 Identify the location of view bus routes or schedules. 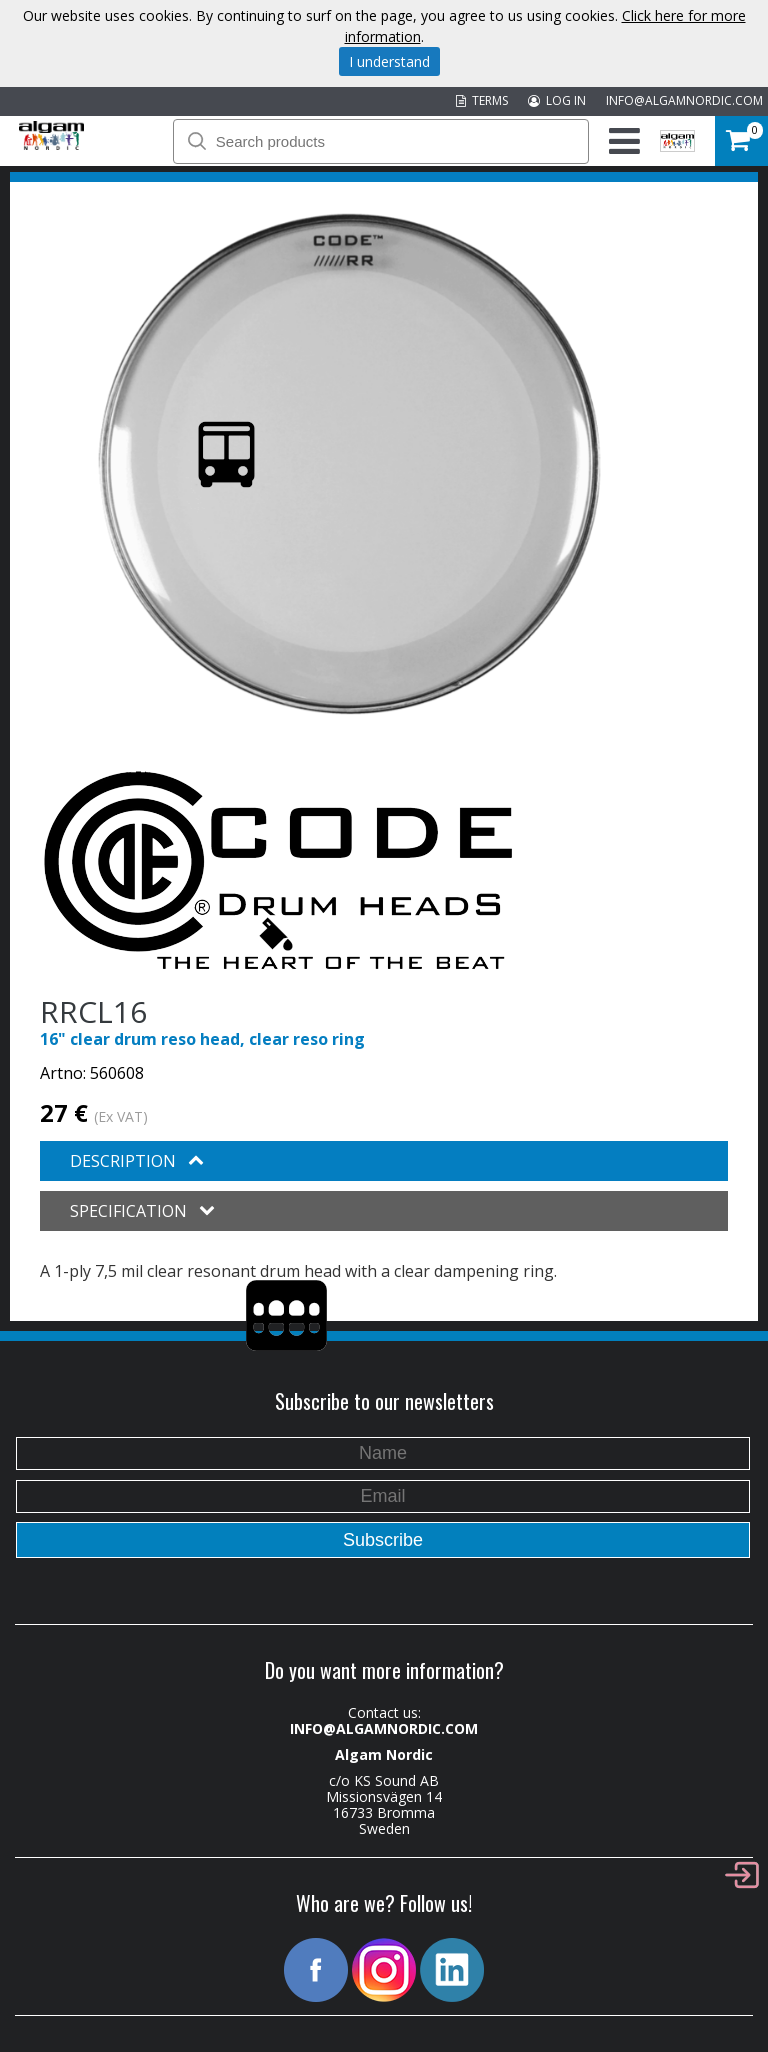
(226, 454).